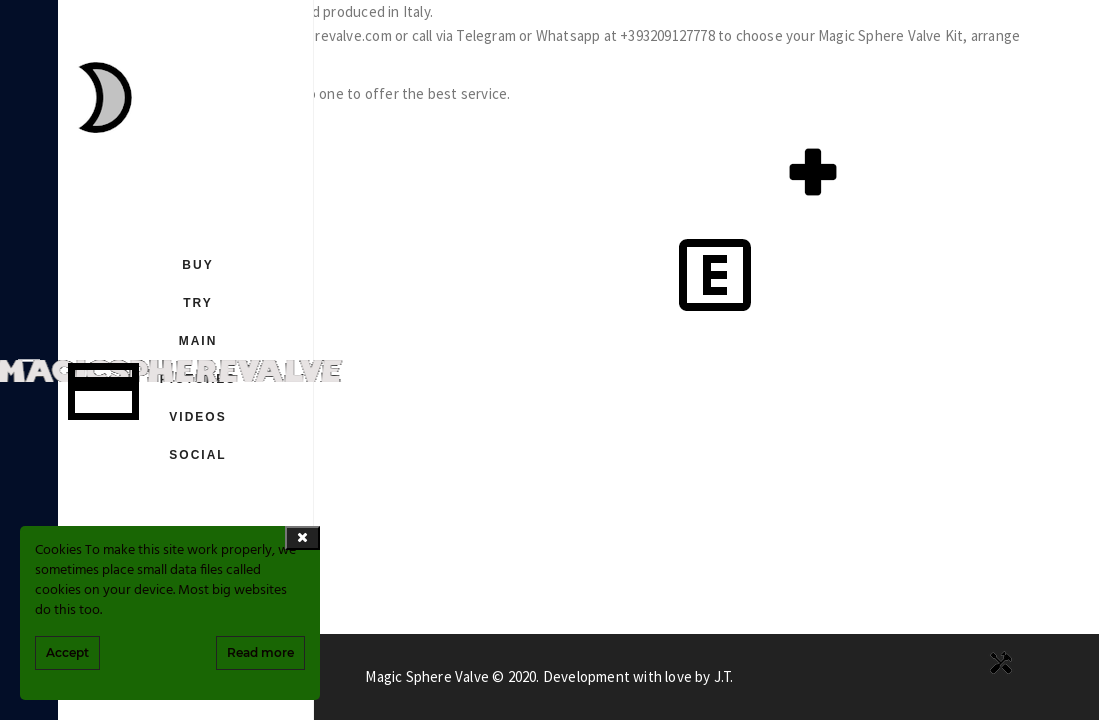 The image size is (1099, 720). What do you see at coordinates (813, 172) in the screenshot?
I see `access health or medical information` at bounding box center [813, 172].